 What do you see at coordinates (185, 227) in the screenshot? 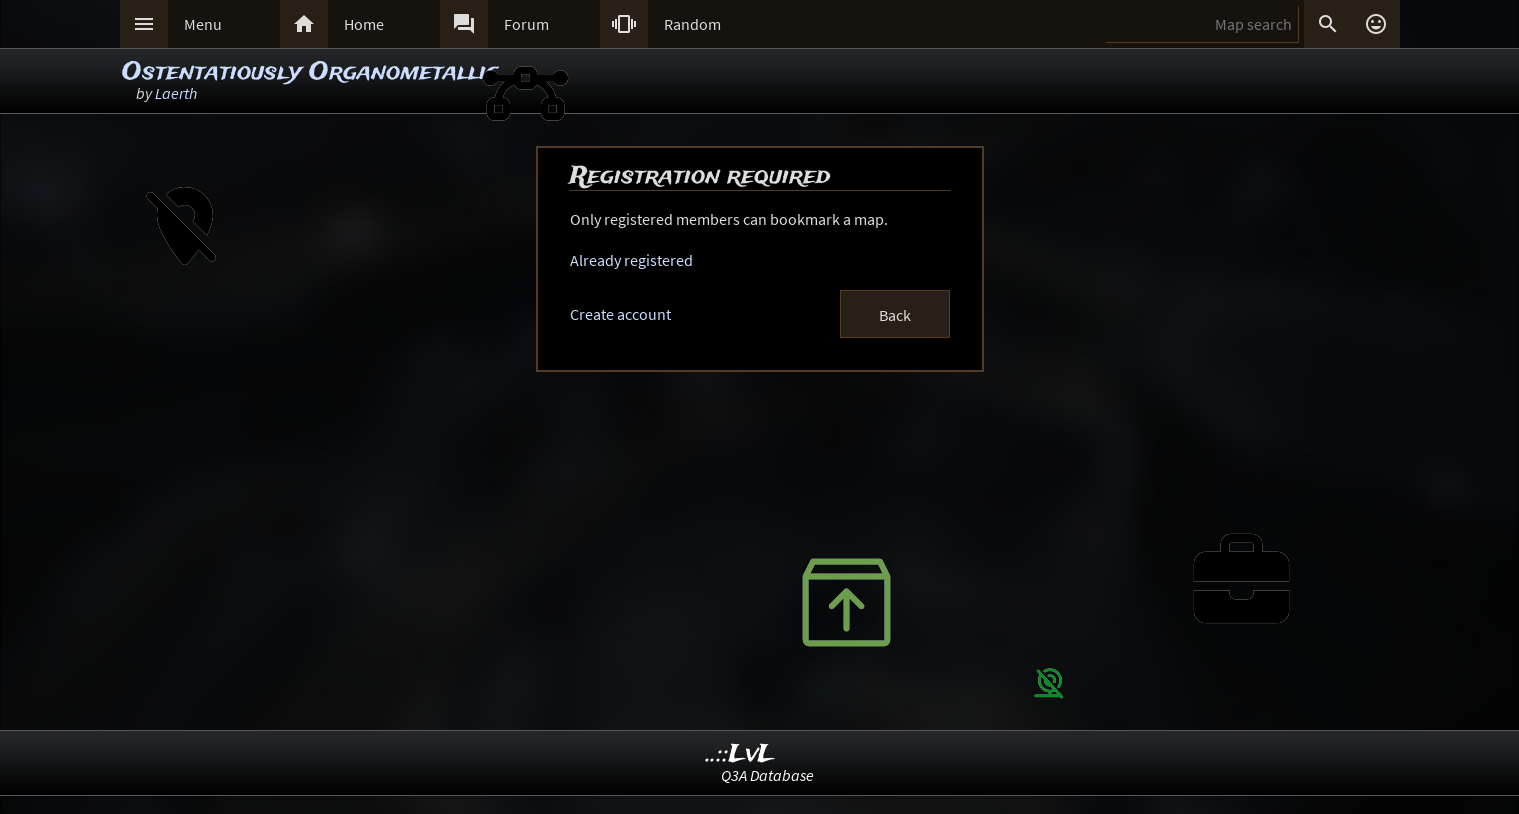
I see `disable location services` at bounding box center [185, 227].